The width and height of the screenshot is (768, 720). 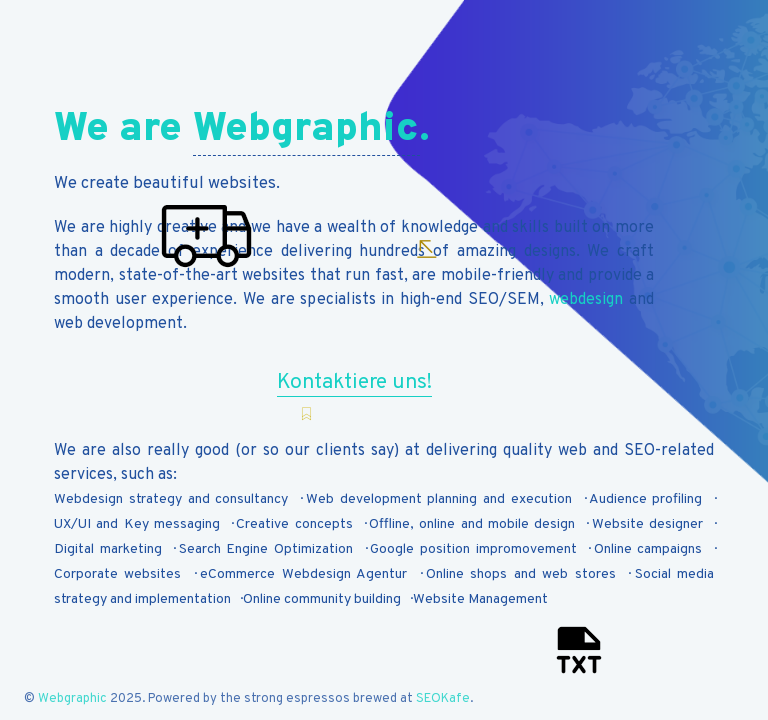 What do you see at coordinates (426, 249) in the screenshot?
I see `move to top-left corner` at bounding box center [426, 249].